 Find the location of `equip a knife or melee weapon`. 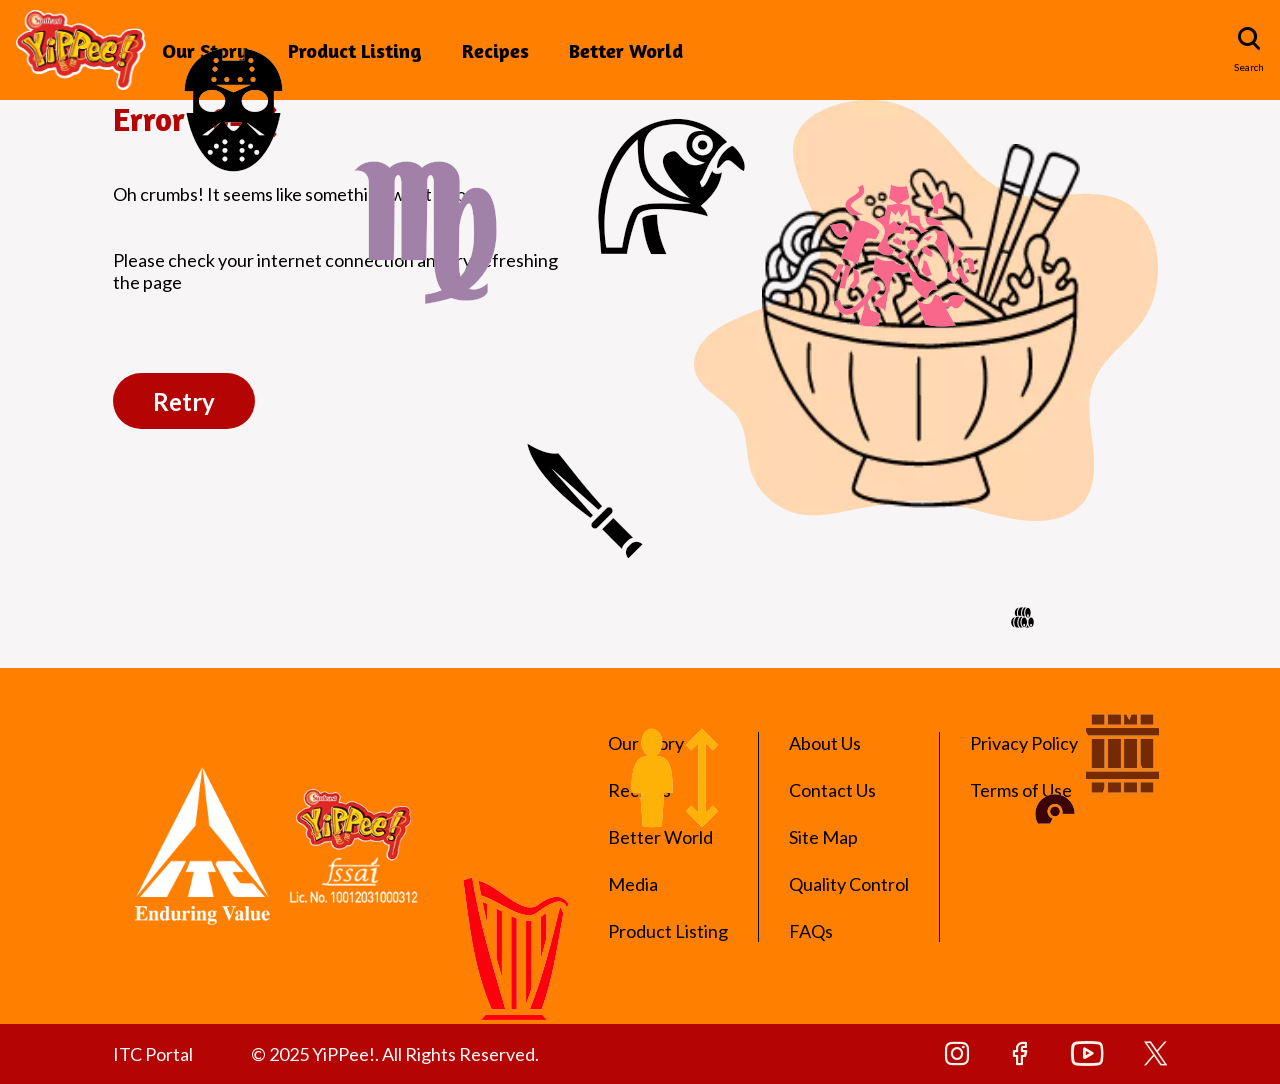

equip a knife or melee weapon is located at coordinates (585, 501).